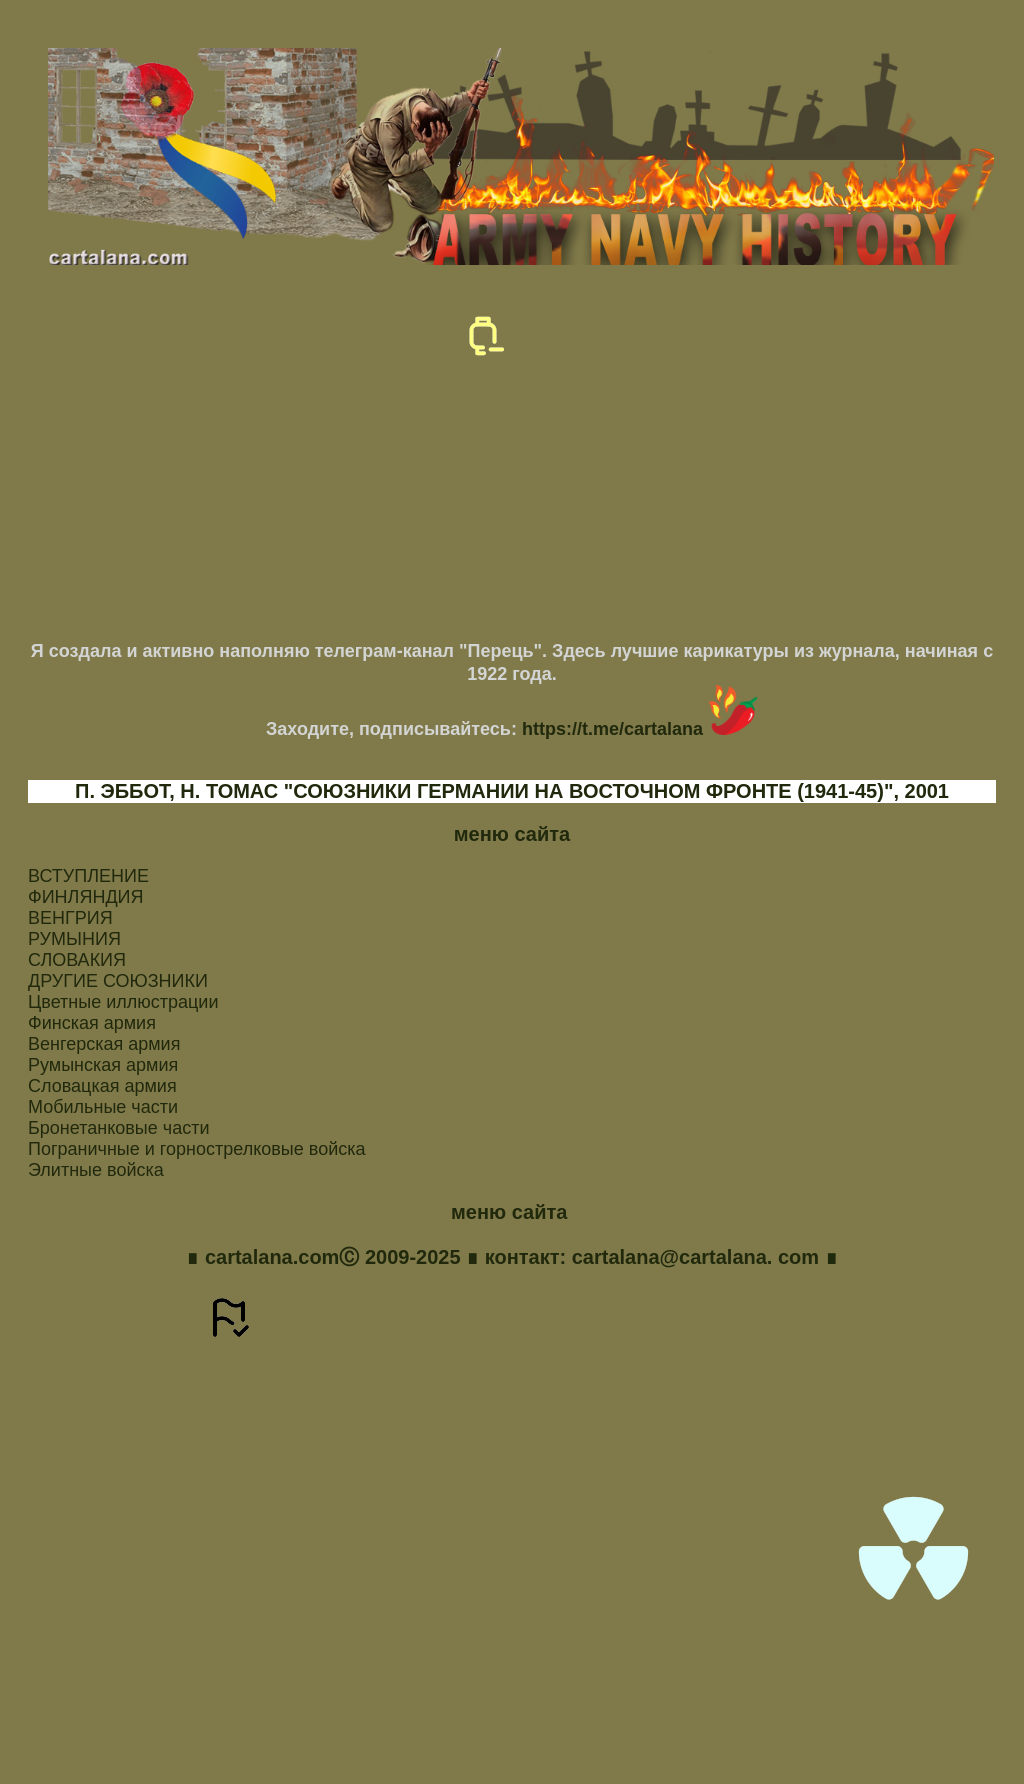 The height and width of the screenshot is (1784, 1024). Describe the element at coordinates (913, 1551) in the screenshot. I see `indicates radioactive or hazardous material warning` at that location.